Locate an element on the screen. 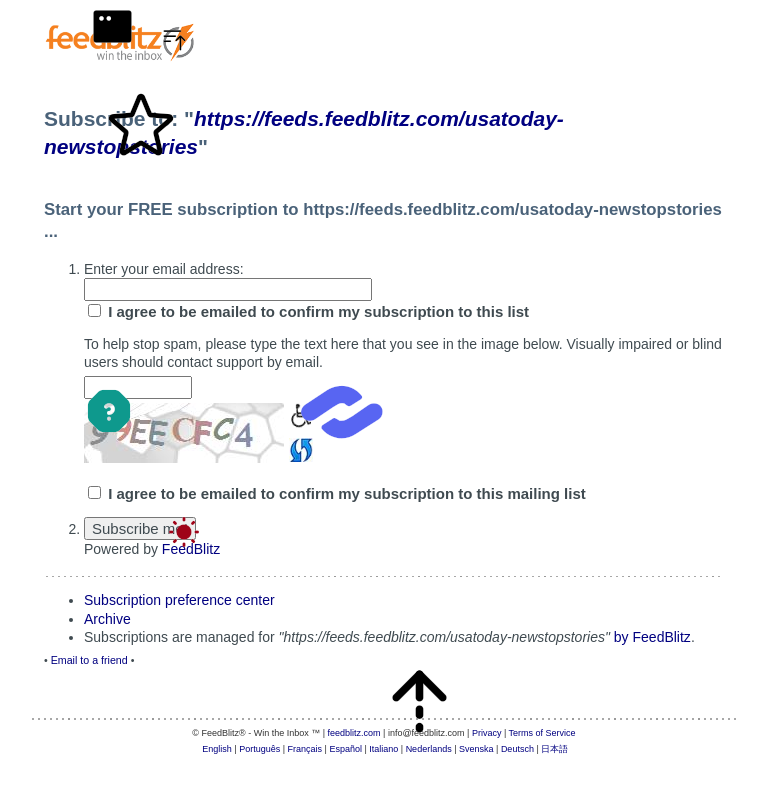 This screenshot has height=789, width=768. add item to favorites is located at coordinates (141, 125).